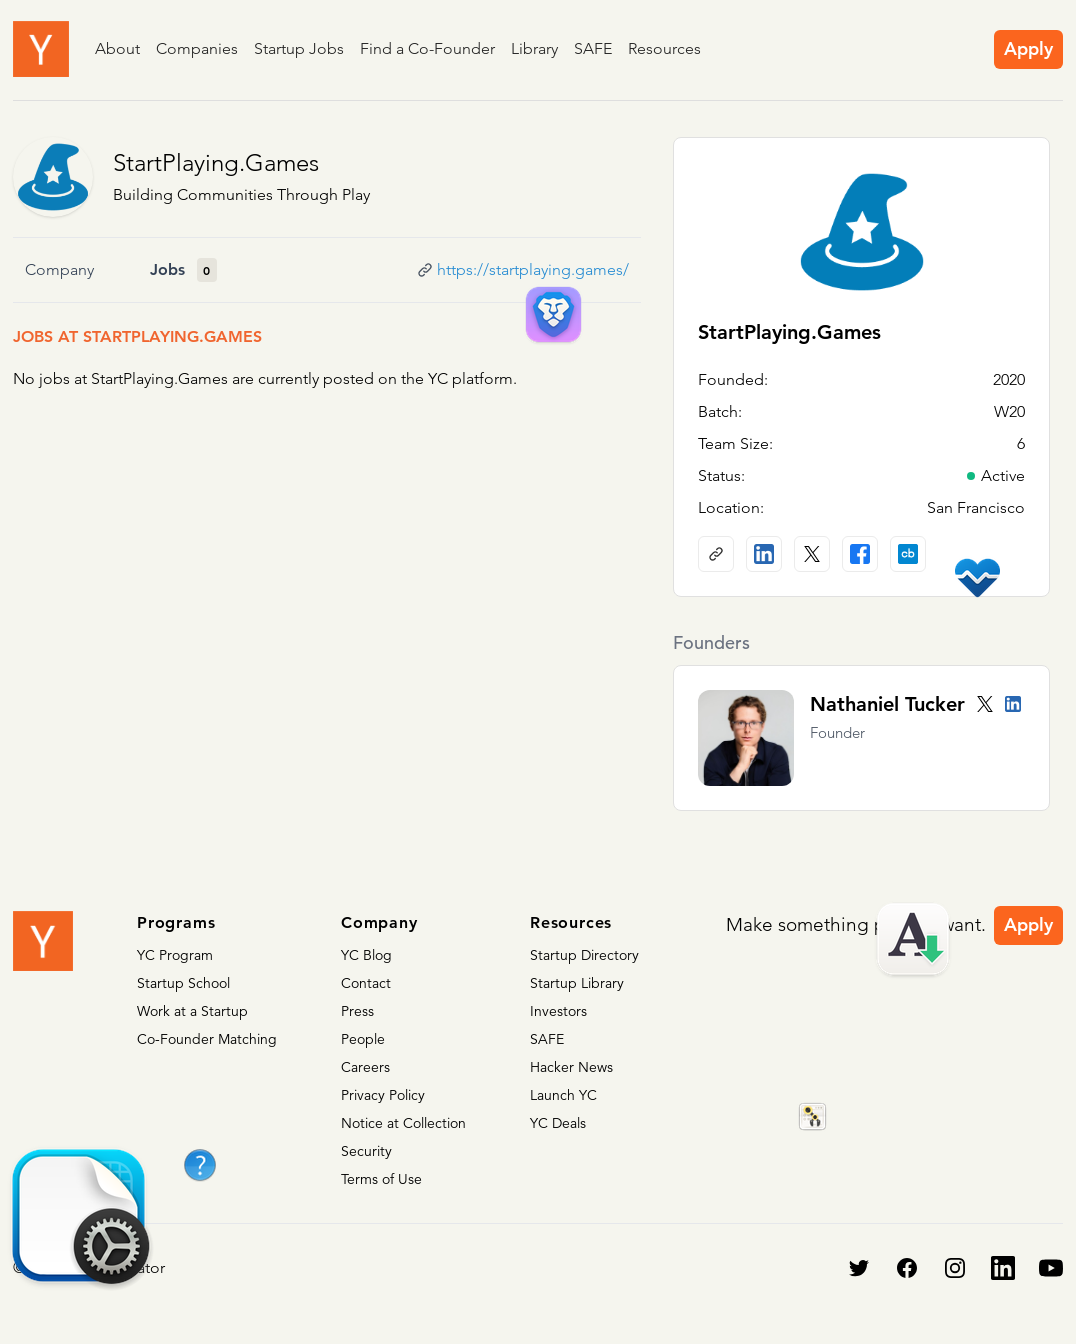  I want to click on open help center or documentation, so click(200, 1165).